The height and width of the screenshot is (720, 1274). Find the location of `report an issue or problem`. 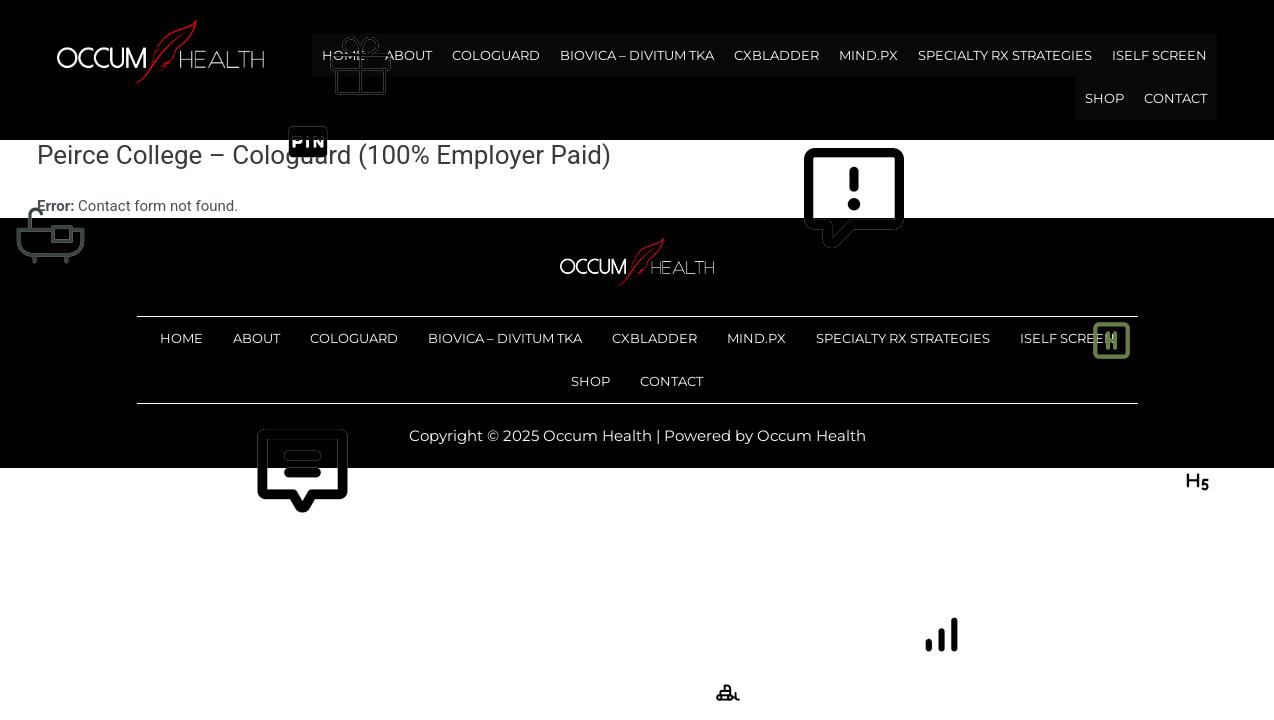

report an issue or problem is located at coordinates (854, 198).